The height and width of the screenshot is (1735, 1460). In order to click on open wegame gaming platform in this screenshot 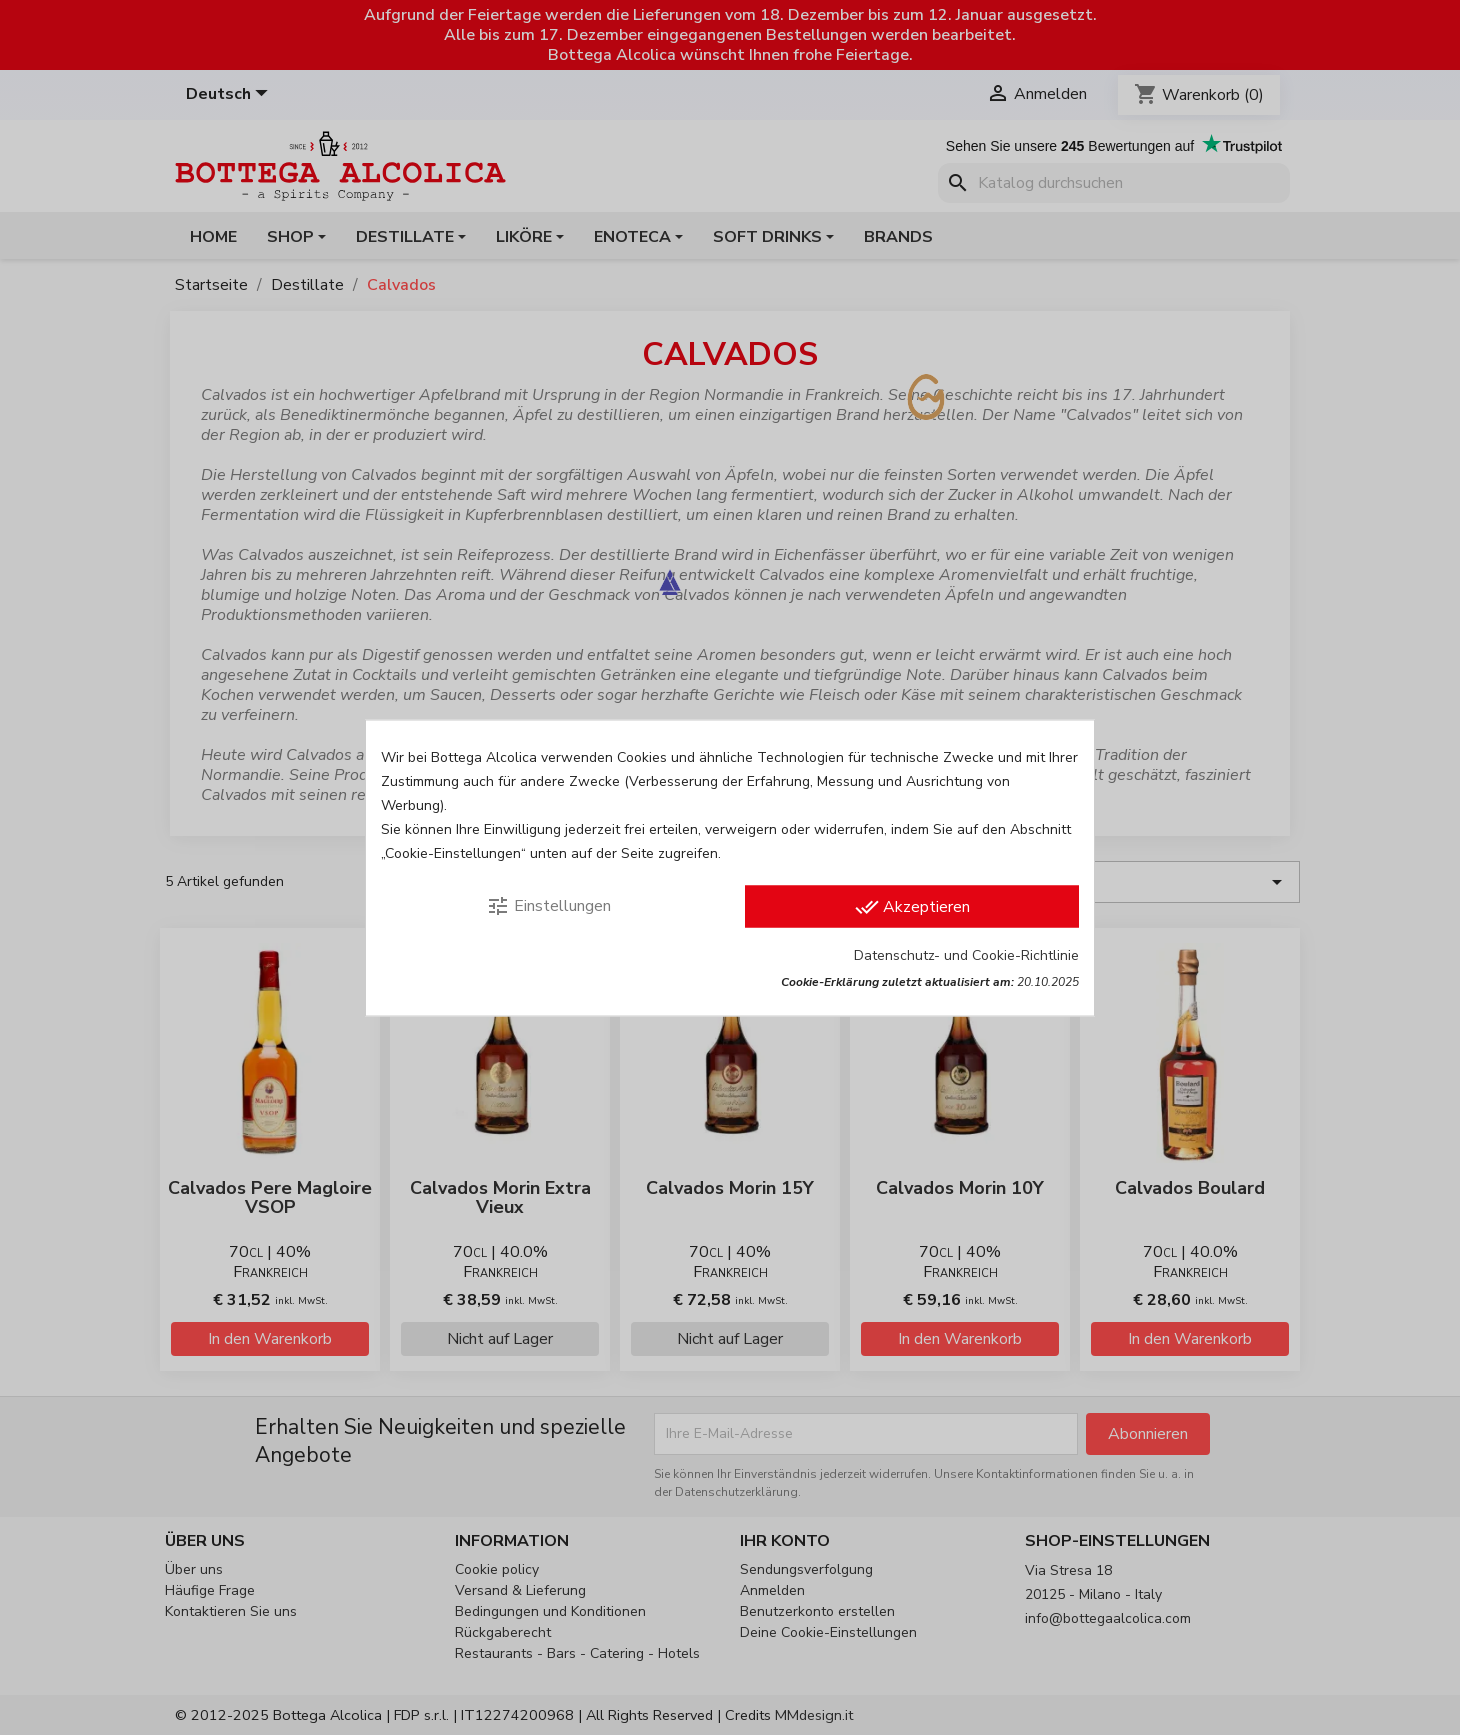, I will do `click(926, 397)`.